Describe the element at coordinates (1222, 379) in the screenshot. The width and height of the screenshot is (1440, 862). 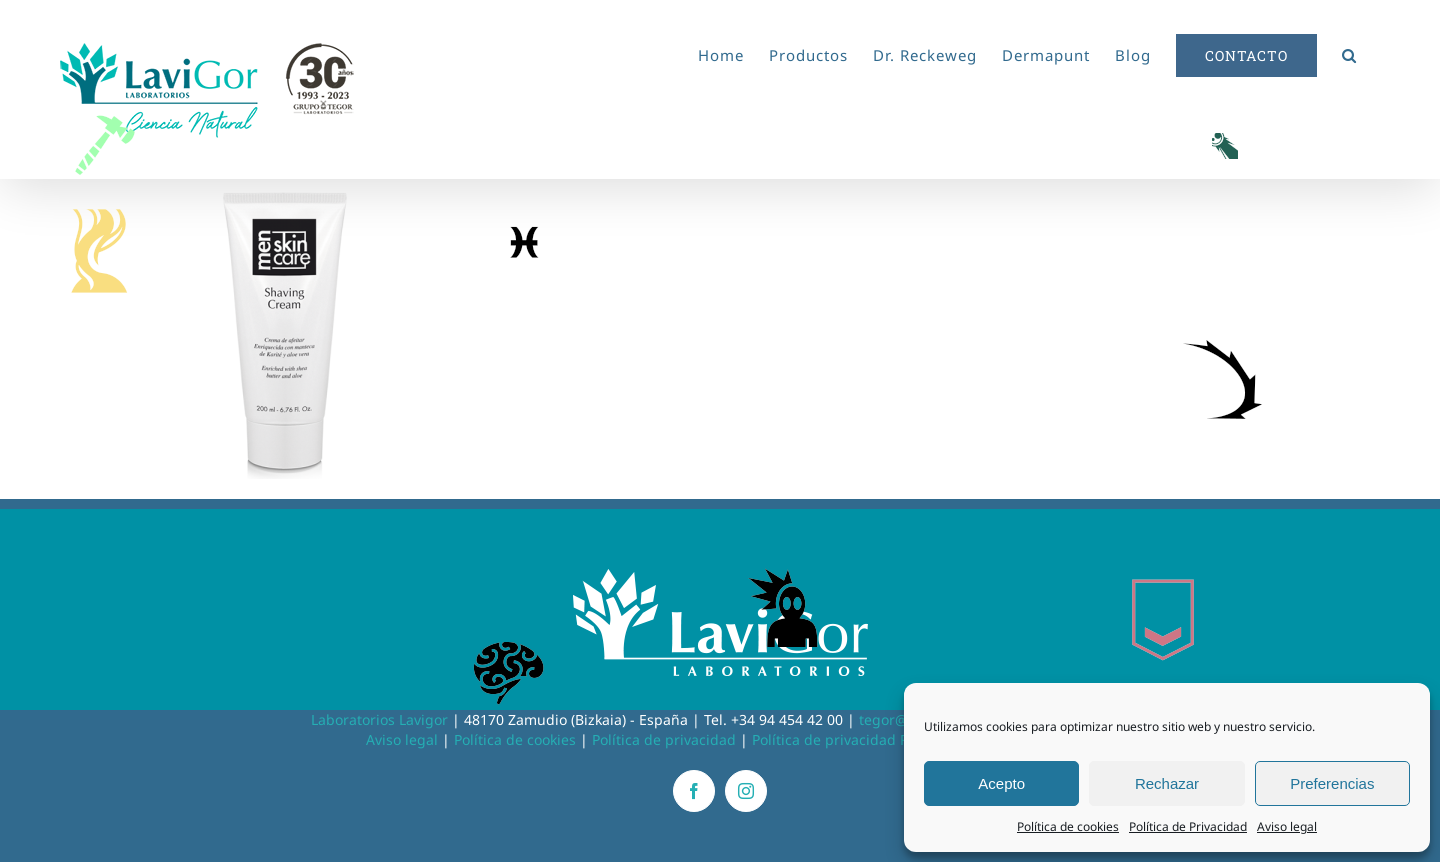
I see `select electric whip weapon or ability` at that location.